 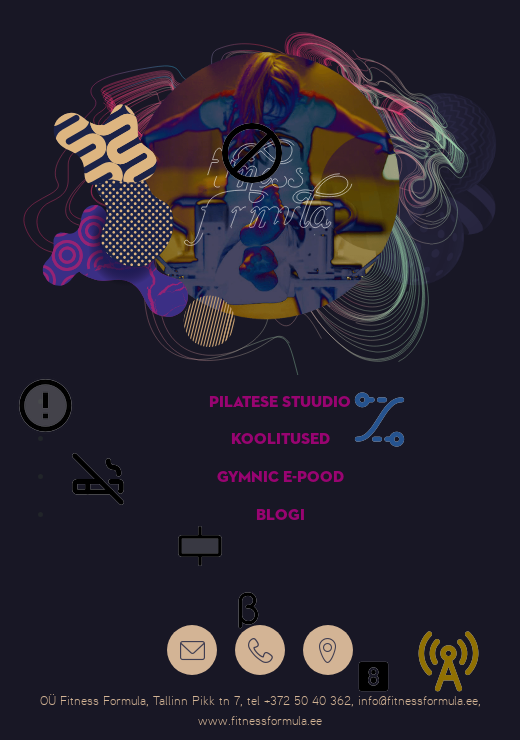 What do you see at coordinates (373, 676) in the screenshot?
I see `indicates item number eight in a list or sequence` at bounding box center [373, 676].